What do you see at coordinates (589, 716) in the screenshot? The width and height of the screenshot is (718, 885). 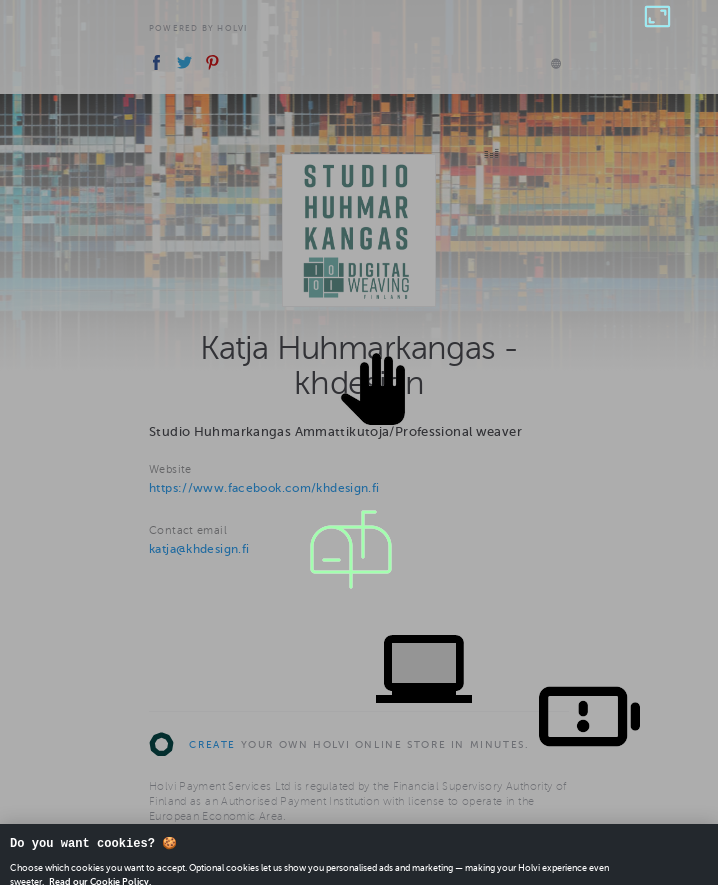 I see `indicates low battery warning` at bounding box center [589, 716].